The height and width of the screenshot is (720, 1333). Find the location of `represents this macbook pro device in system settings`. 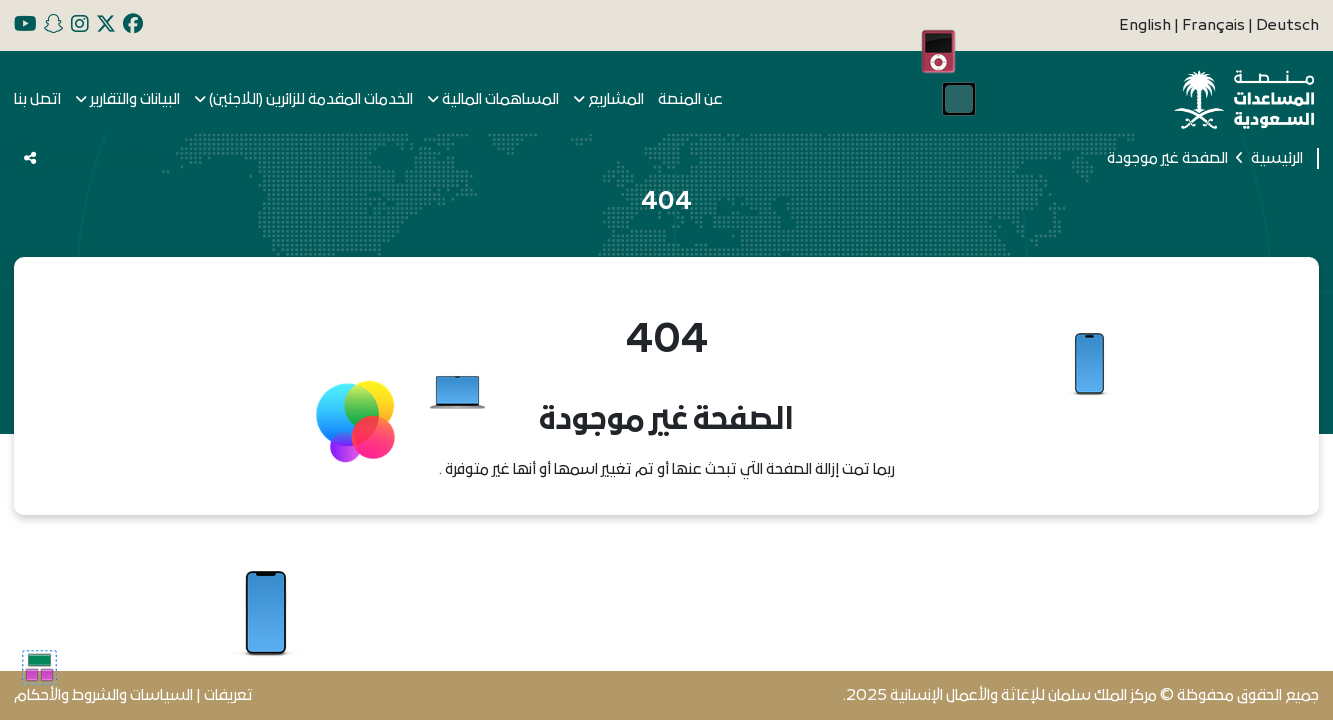

represents this macbook pro device in system settings is located at coordinates (457, 390).